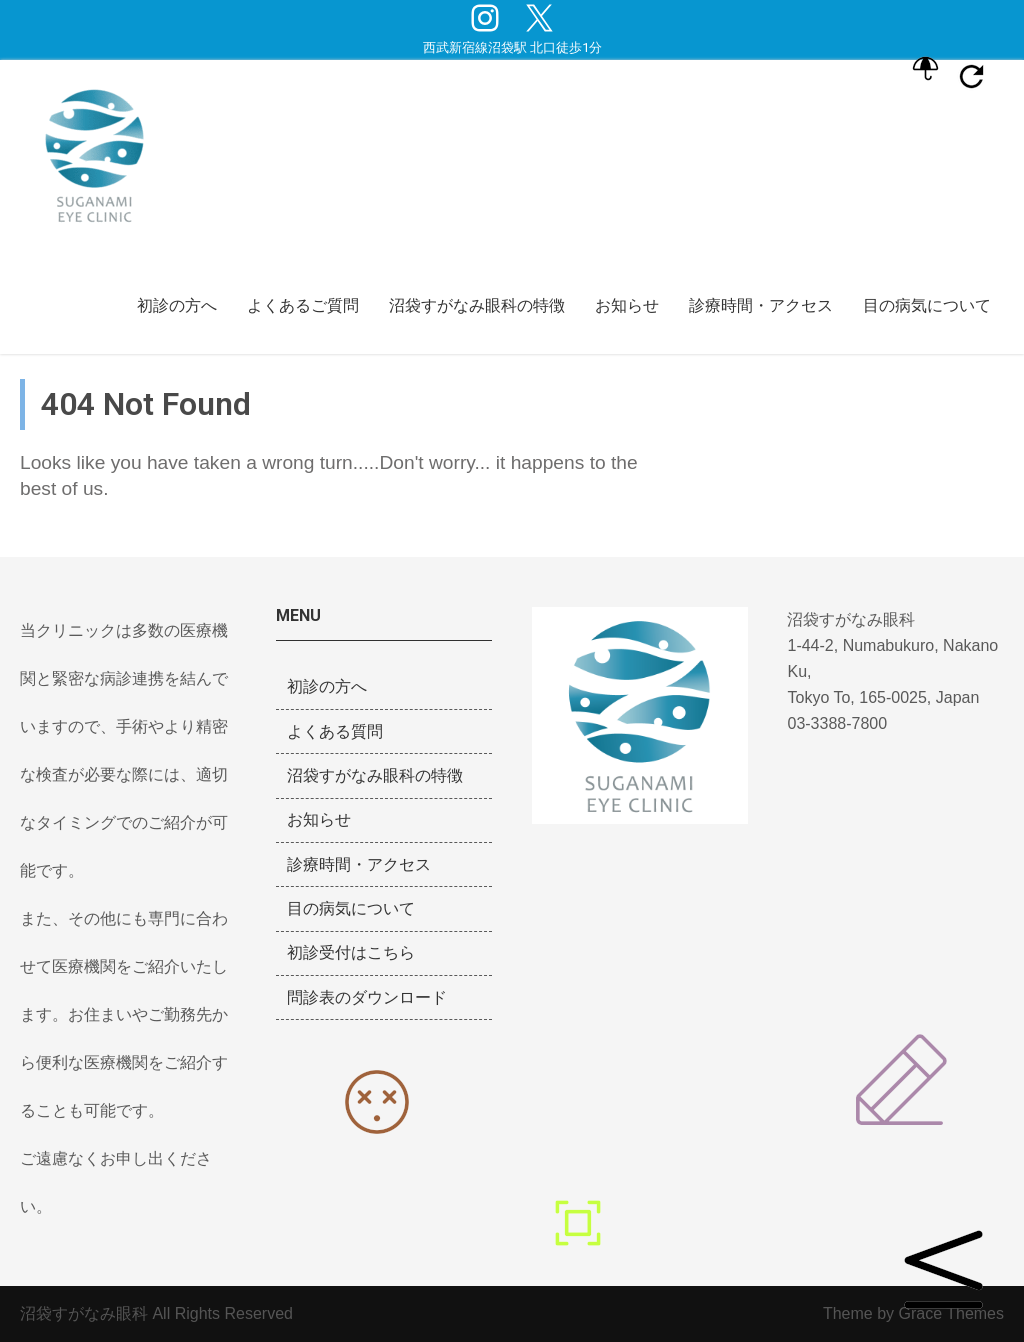  Describe the element at coordinates (945, 1271) in the screenshot. I see `less than or equal to mathematical operator` at that location.